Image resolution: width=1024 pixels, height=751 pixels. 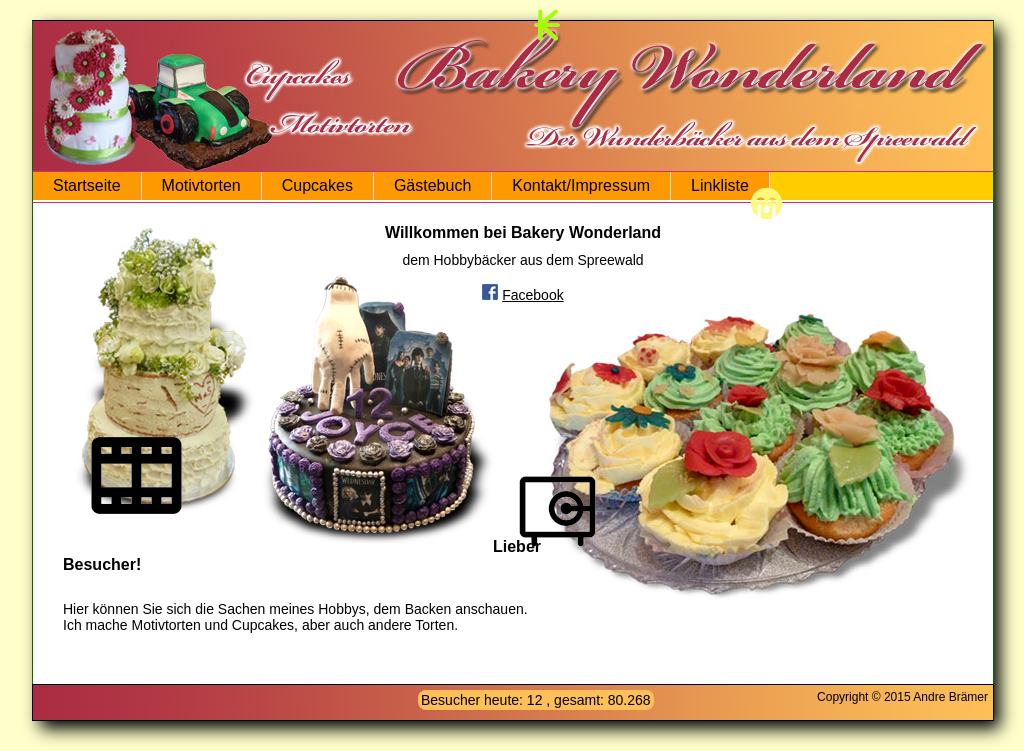 I want to click on indicates Lao kip currency, so click(x=547, y=25).